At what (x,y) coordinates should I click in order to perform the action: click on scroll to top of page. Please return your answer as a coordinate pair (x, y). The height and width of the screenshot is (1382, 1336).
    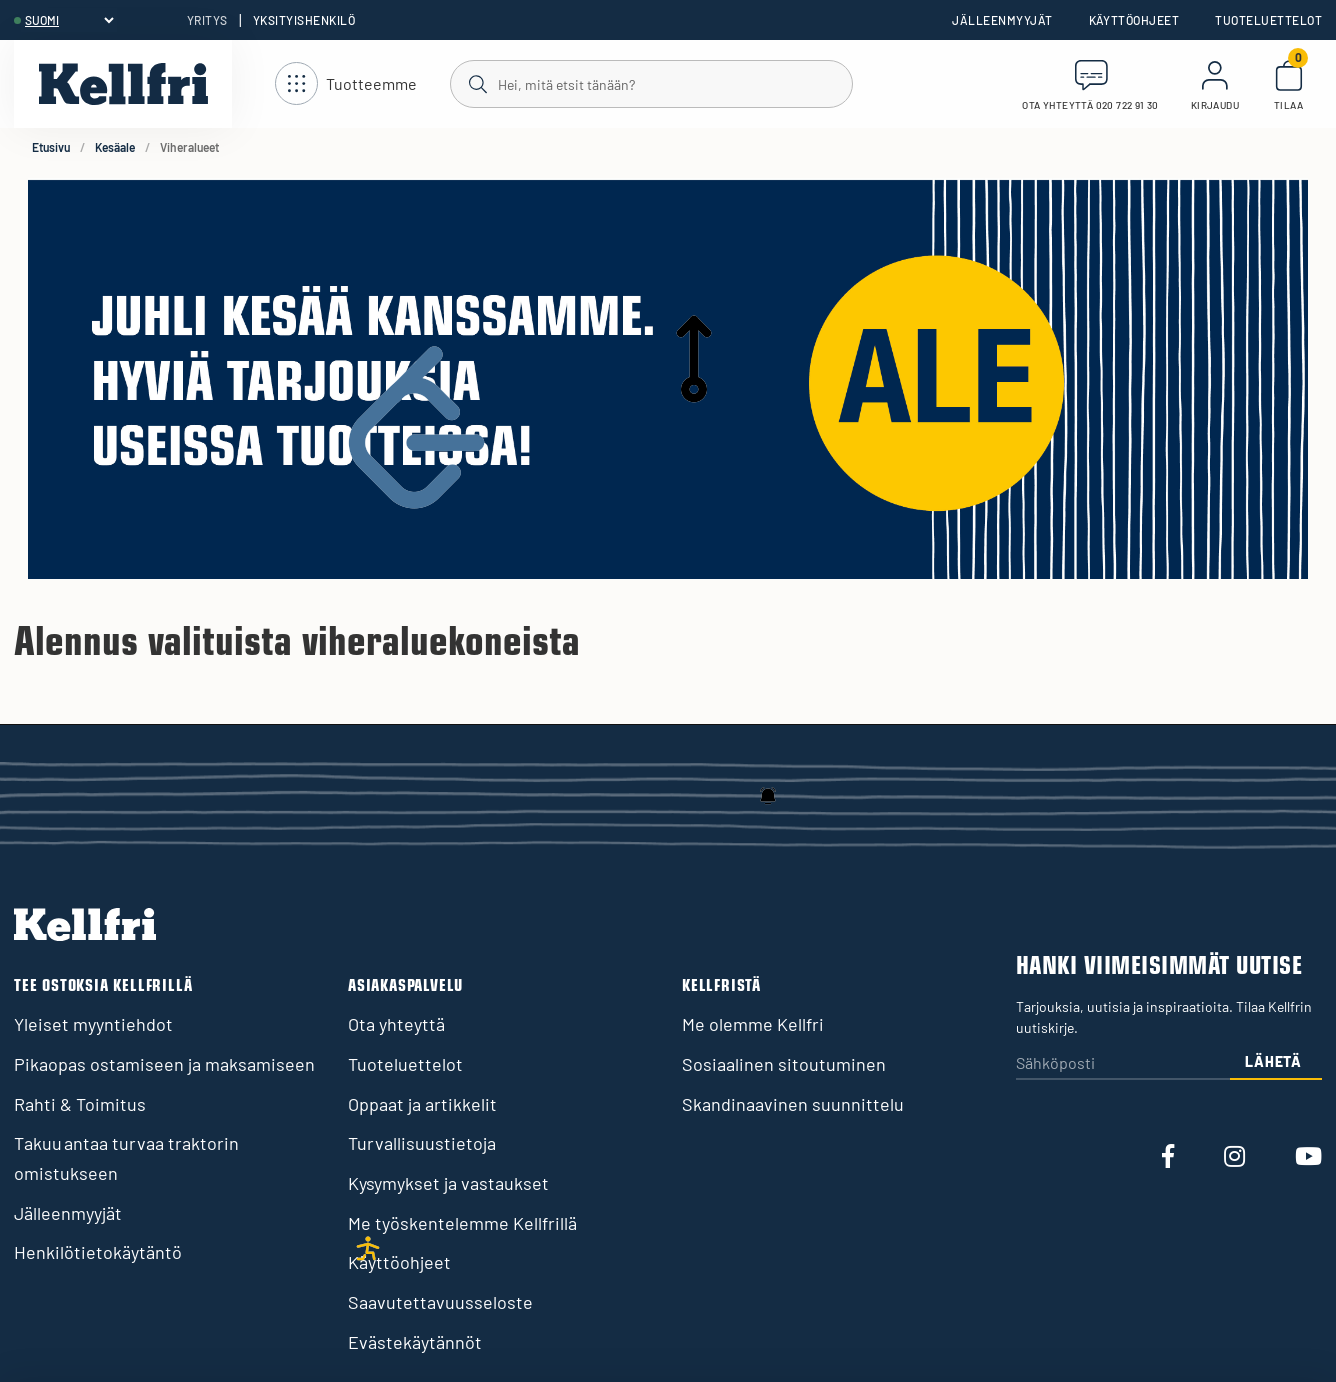
    Looking at the image, I should click on (694, 359).